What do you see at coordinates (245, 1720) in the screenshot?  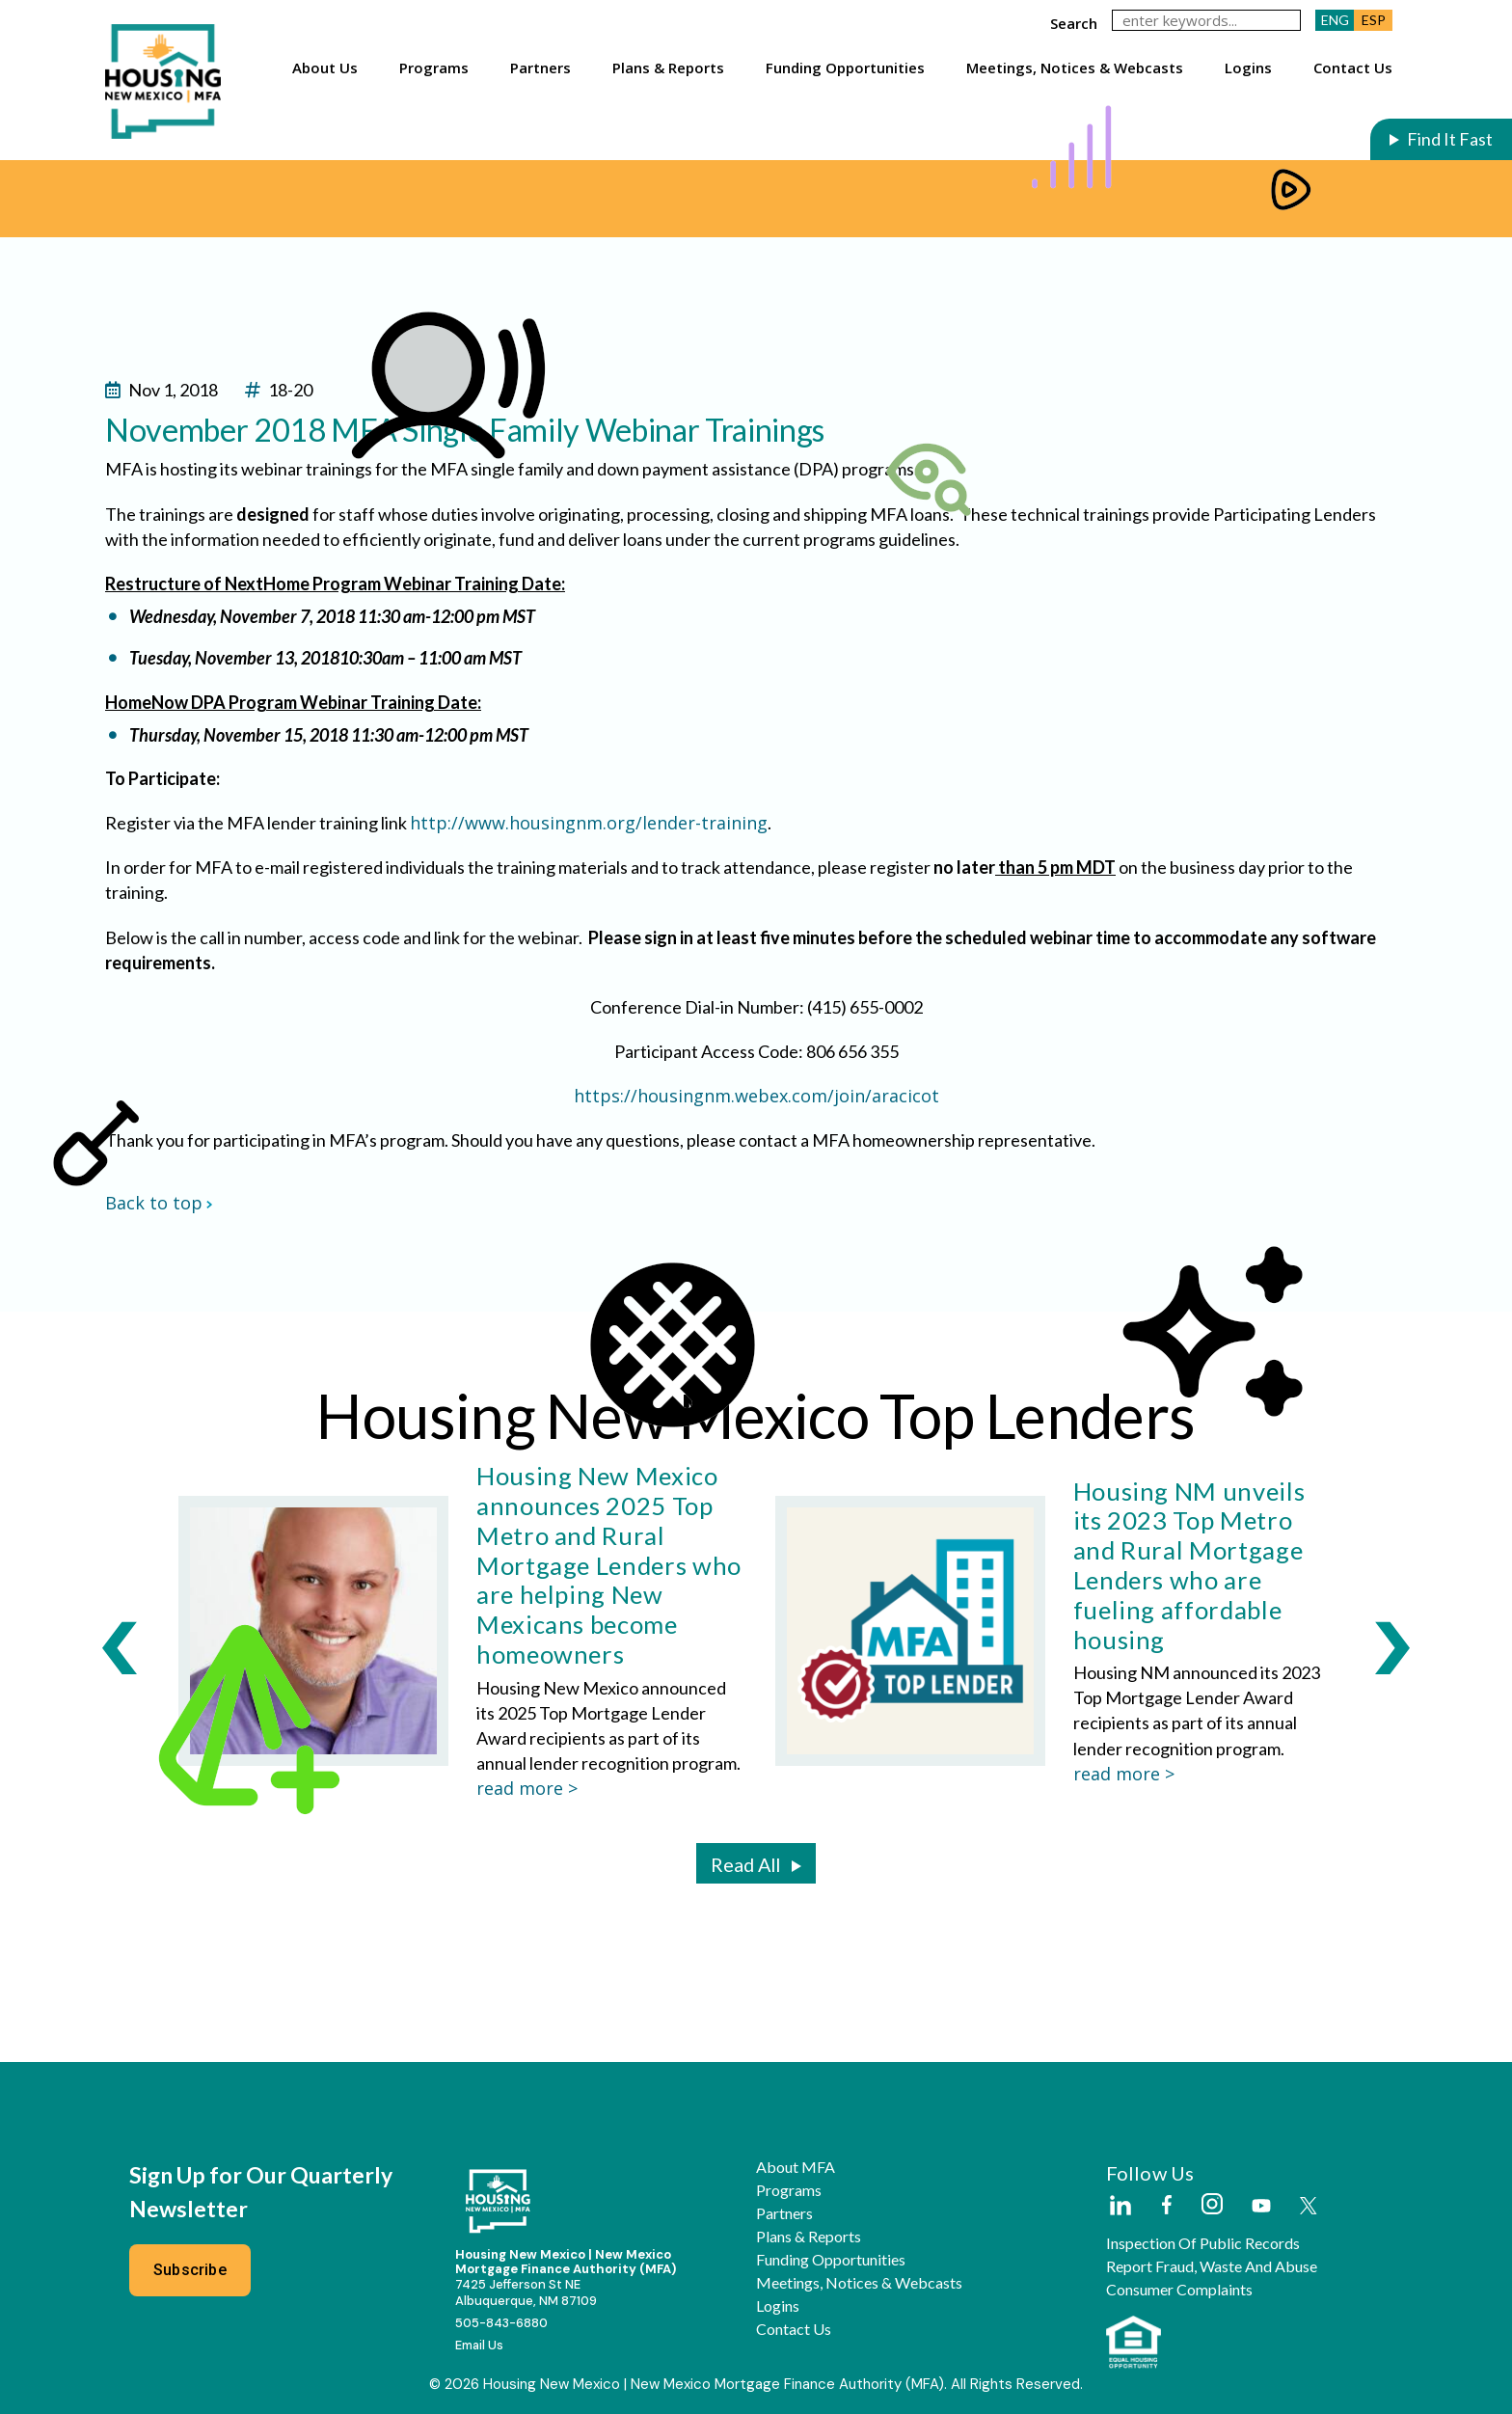 I see `add a new 3D object or shape` at bounding box center [245, 1720].